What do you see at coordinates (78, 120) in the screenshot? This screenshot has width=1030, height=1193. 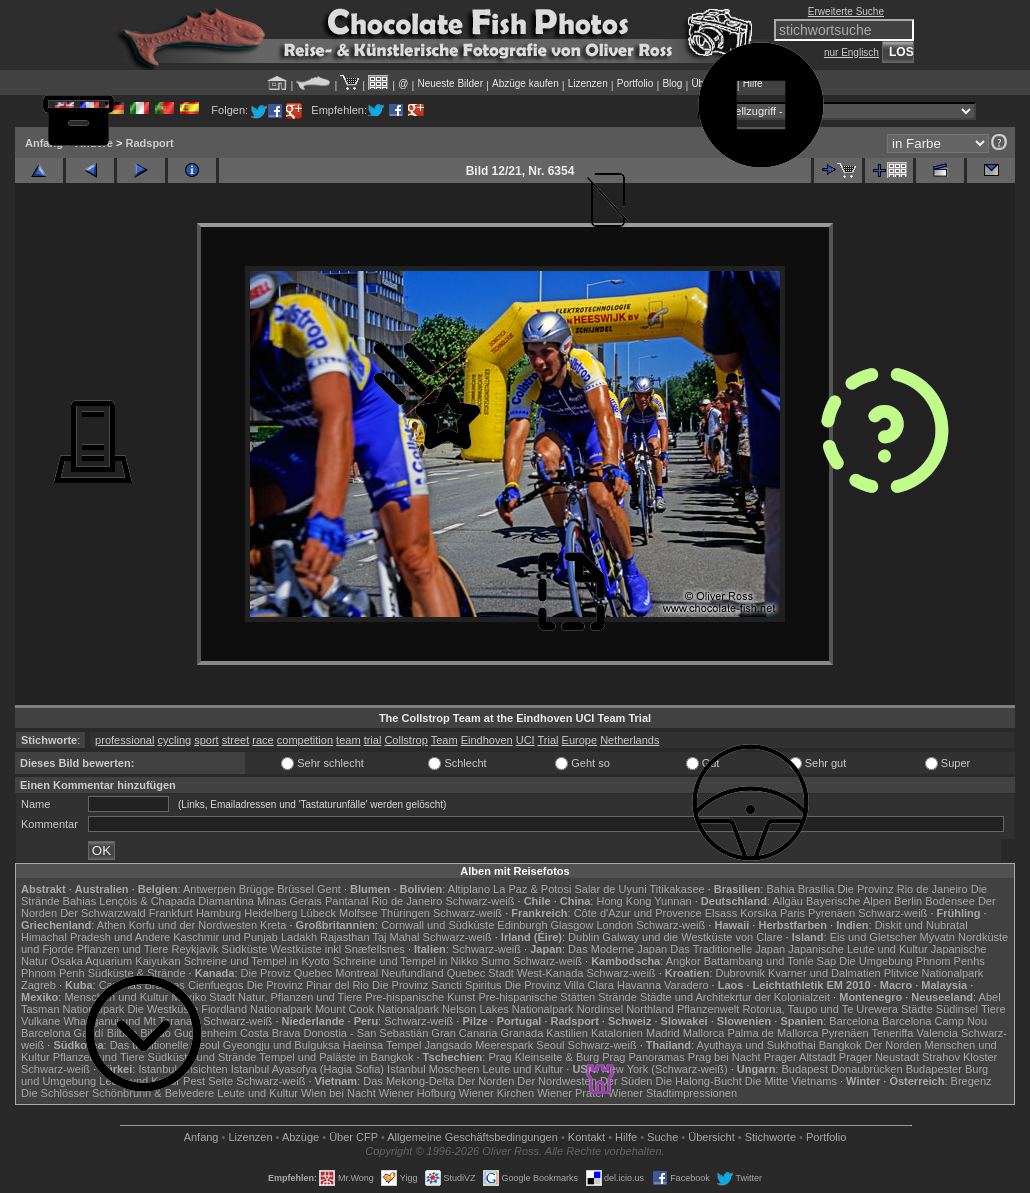 I see `archive this item` at bounding box center [78, 120].